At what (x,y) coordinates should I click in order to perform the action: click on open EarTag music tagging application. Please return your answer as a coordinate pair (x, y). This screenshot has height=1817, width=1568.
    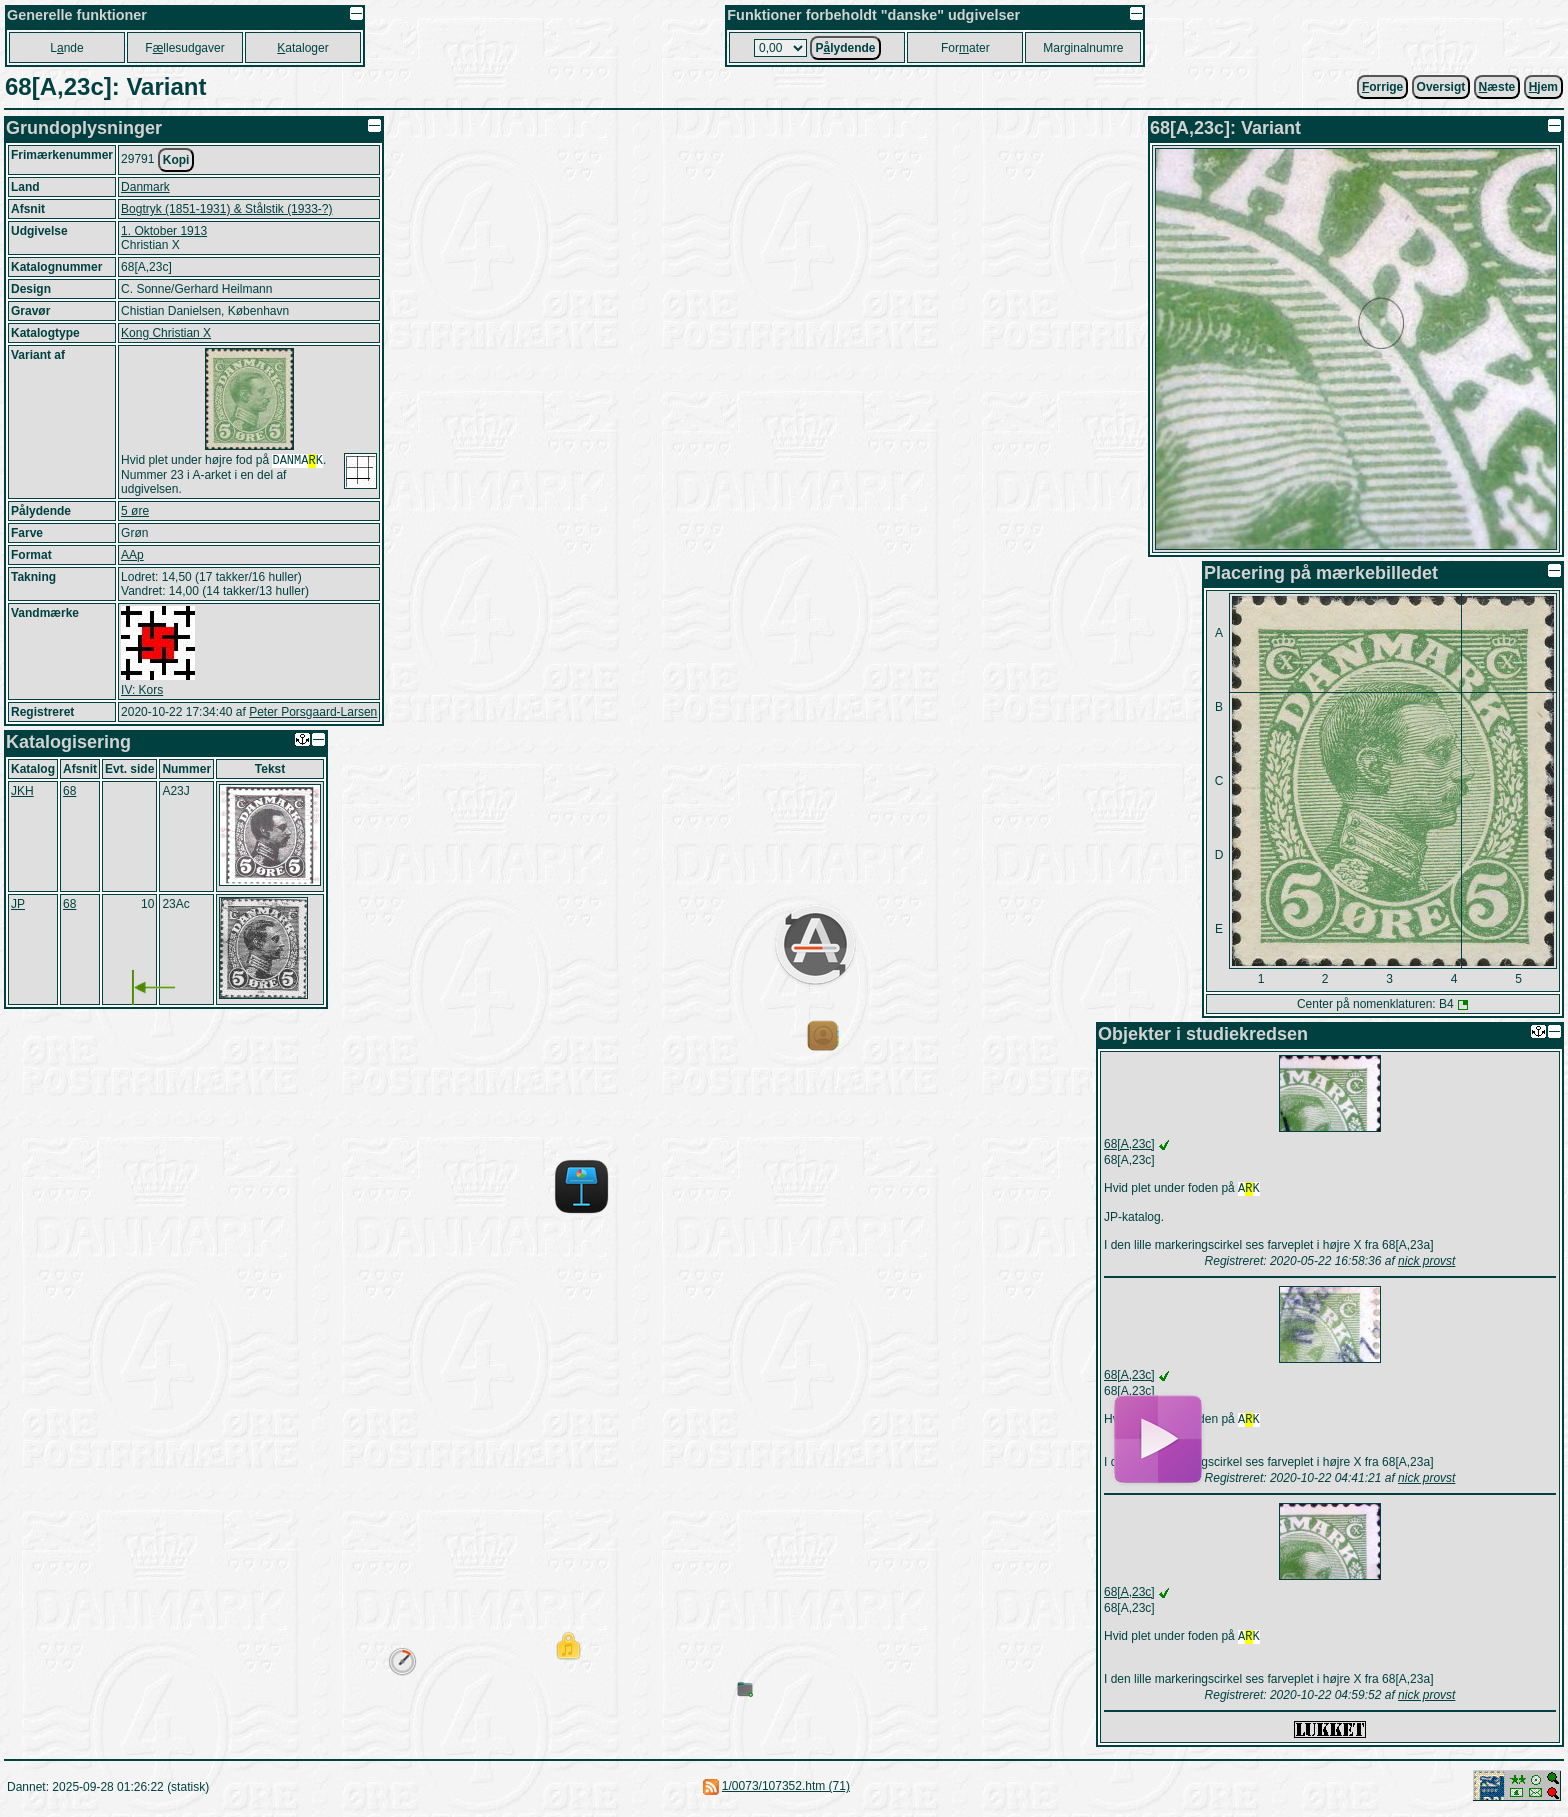
    Looking at the image, I should click on (568, 1645).